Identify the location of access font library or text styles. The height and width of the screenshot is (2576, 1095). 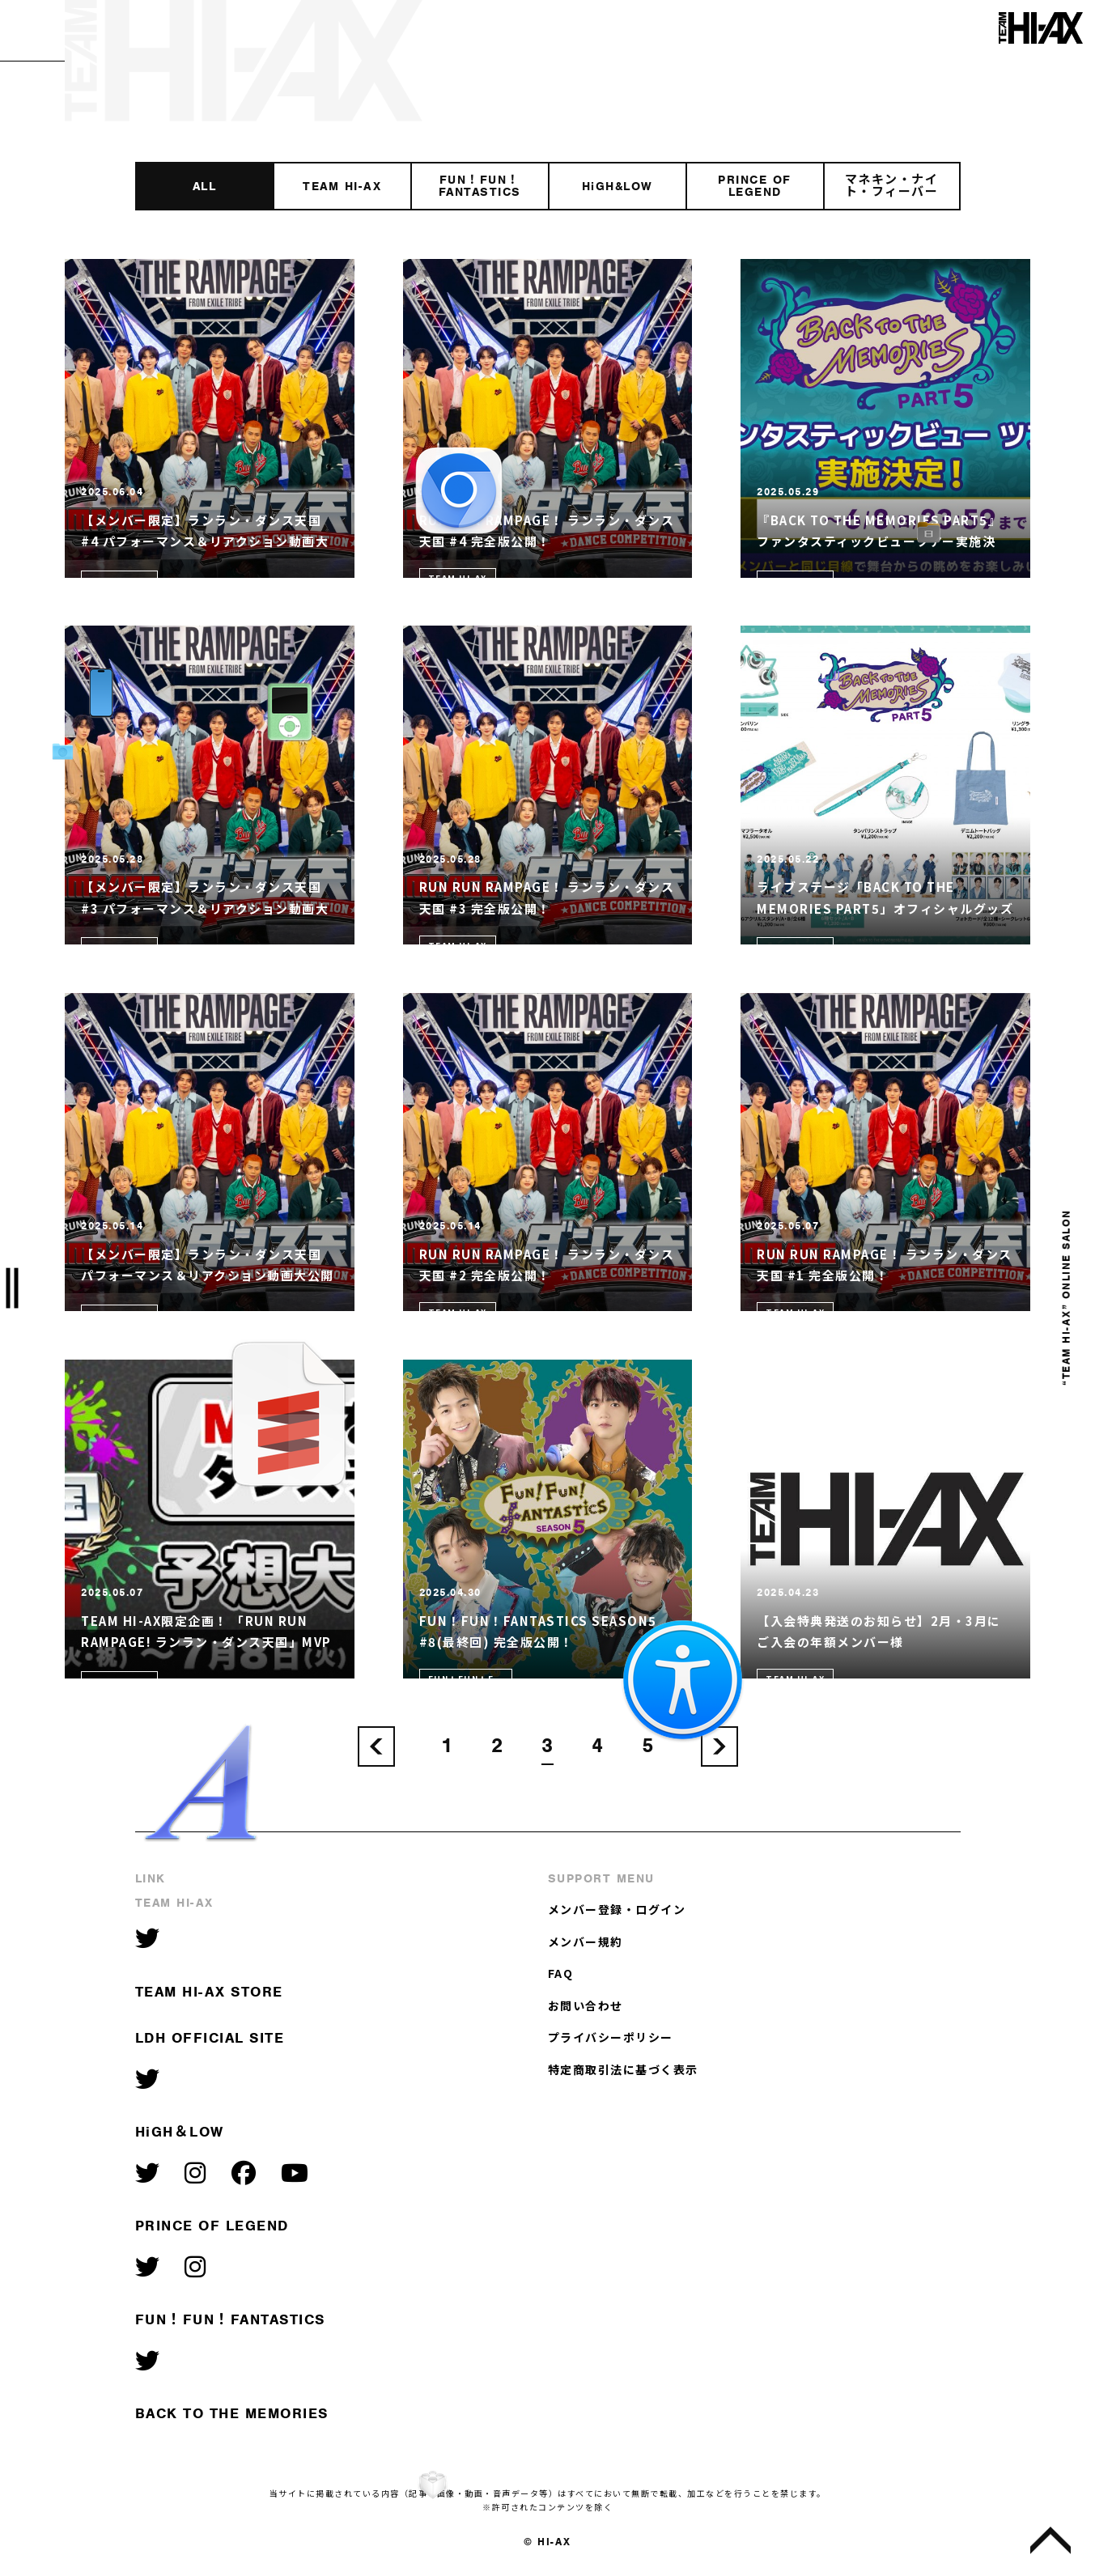
(200, 1785).